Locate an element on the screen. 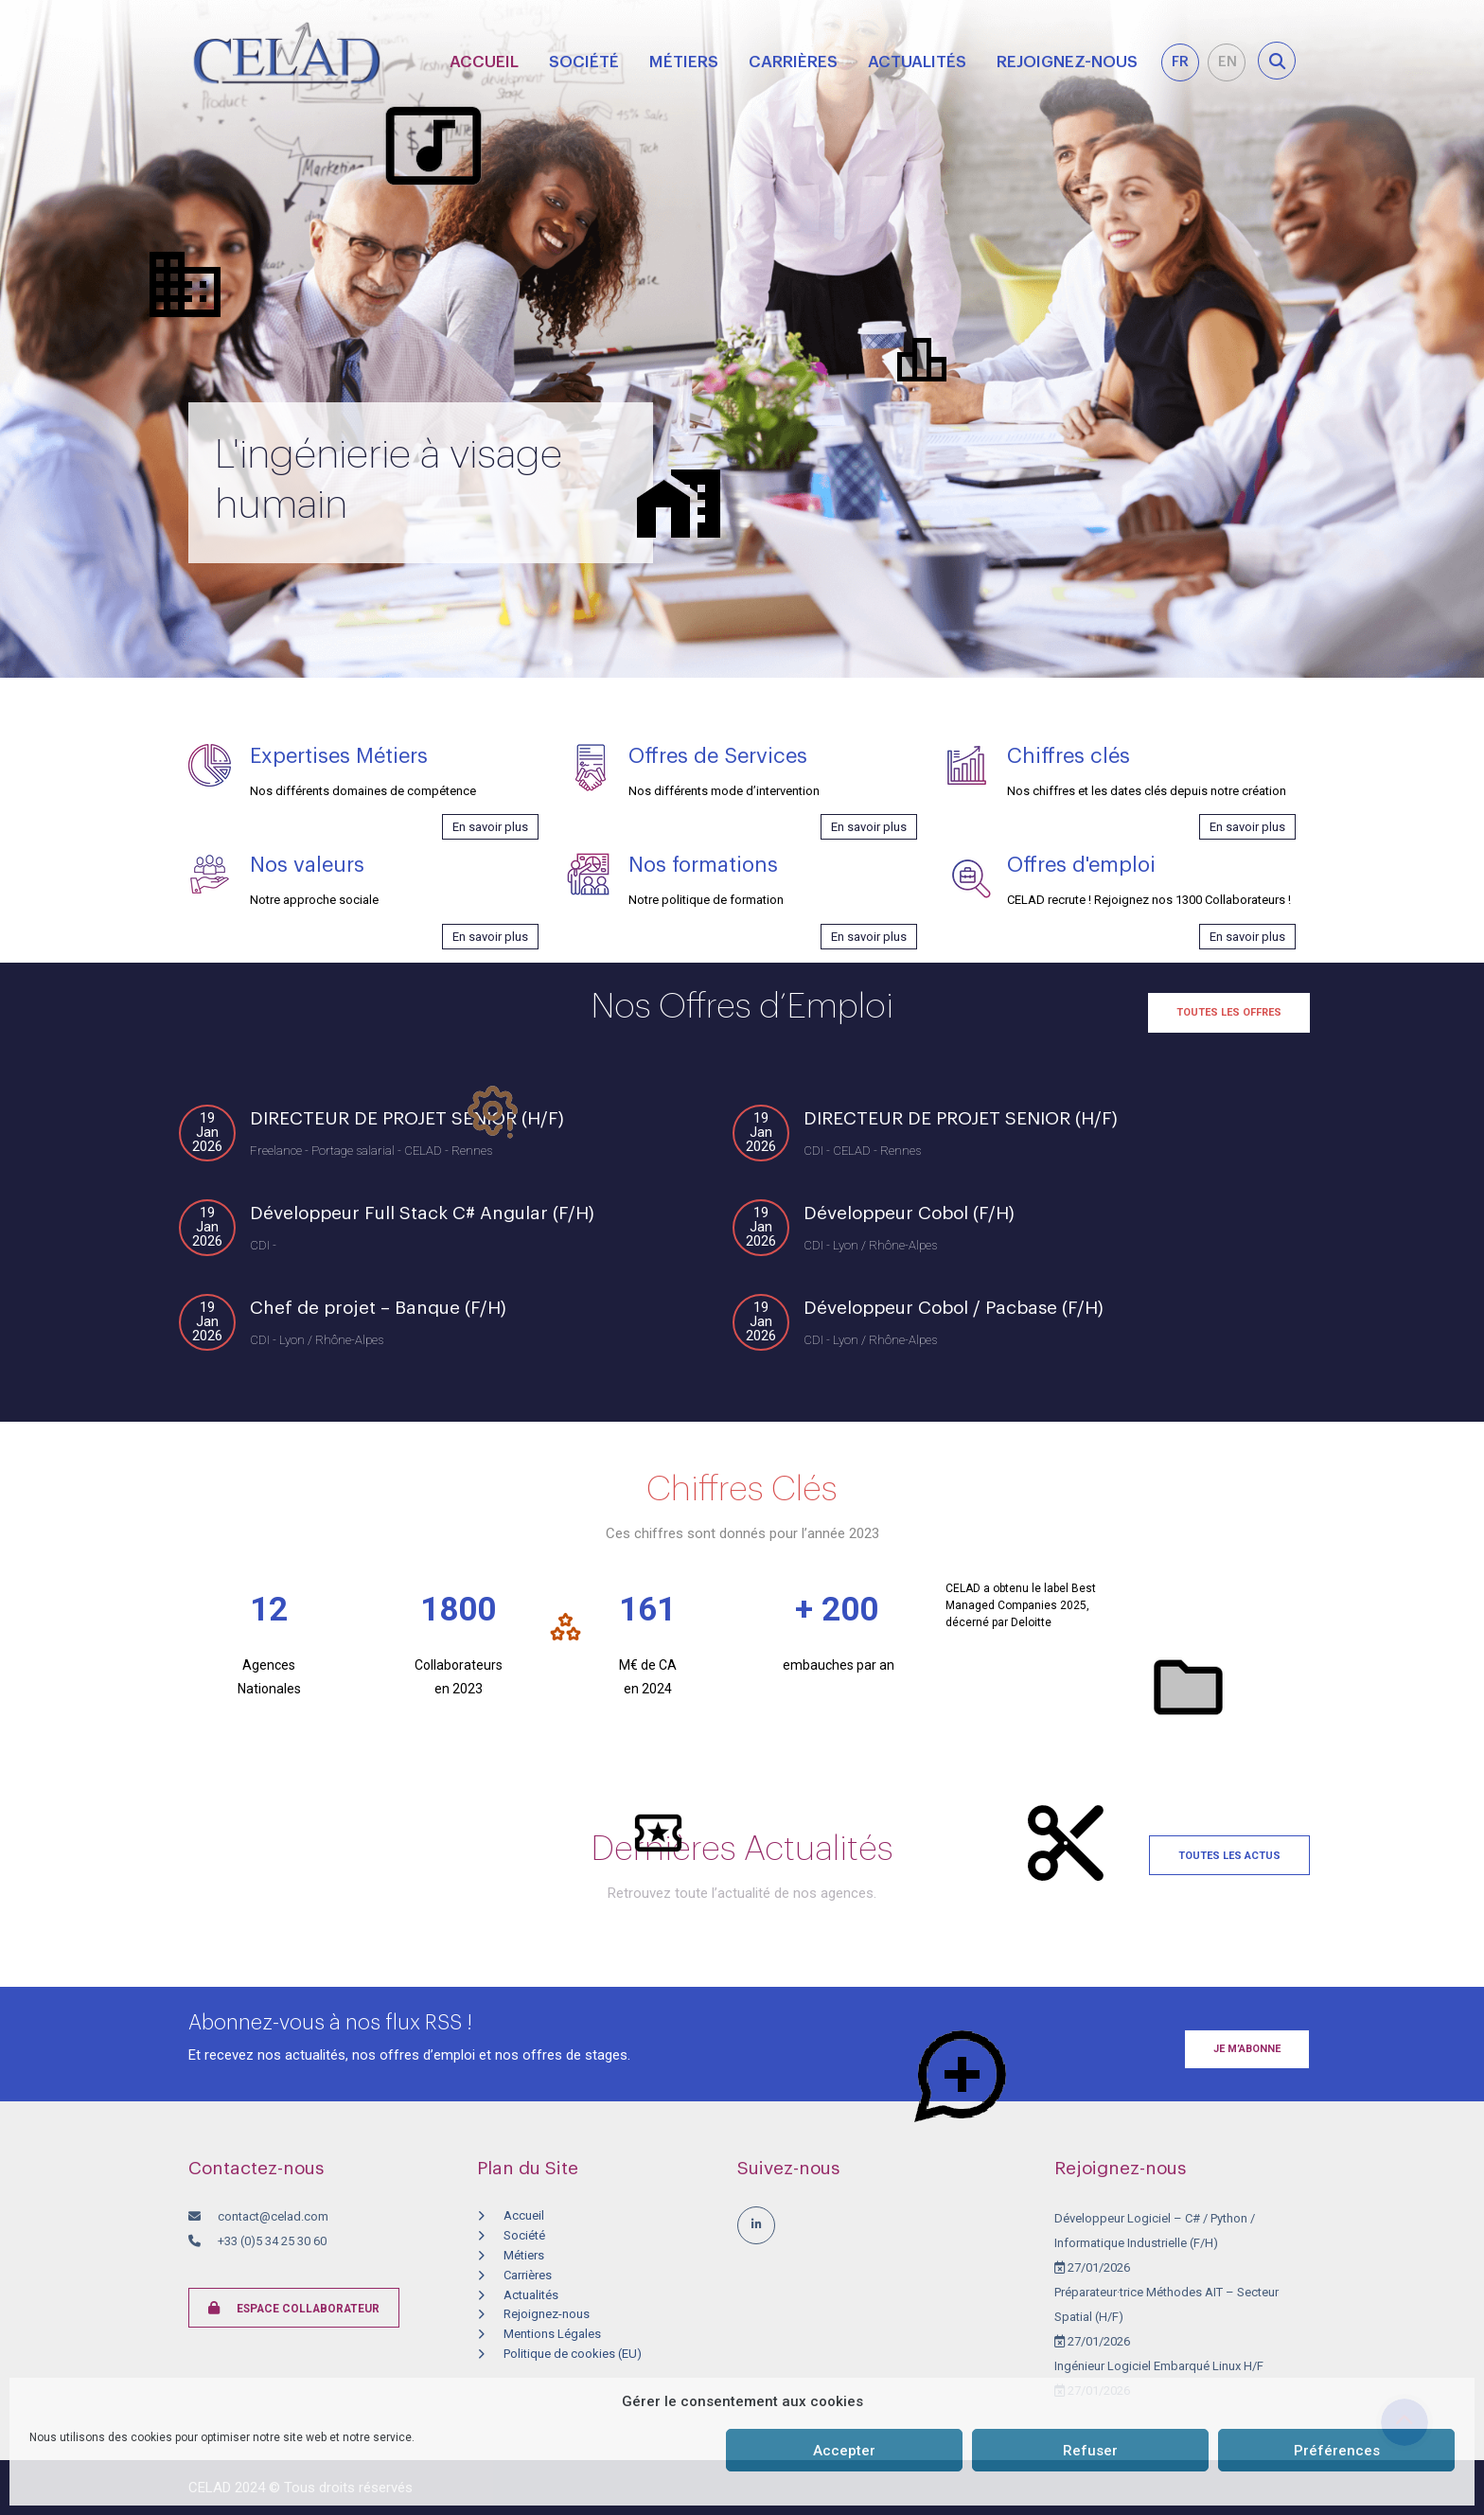 The height and width of the screenshot is (2515, 1484). add a review or comment to a location is located at coordinates (962, 2074).